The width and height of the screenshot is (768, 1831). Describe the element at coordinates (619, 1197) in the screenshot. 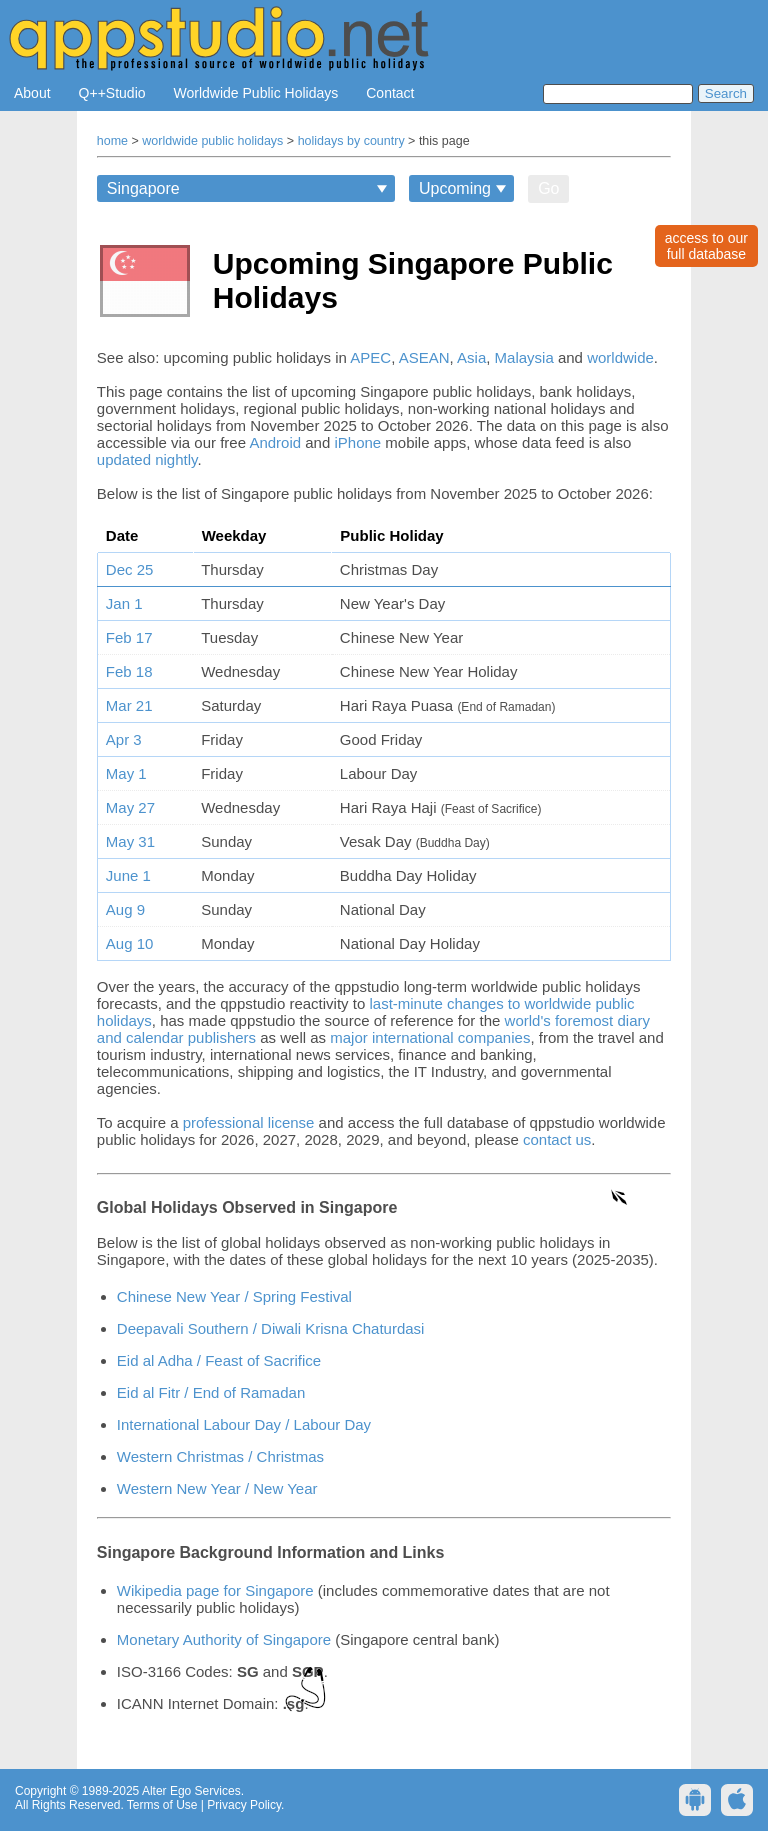

I see `collect or earn gems in a game` at that location.